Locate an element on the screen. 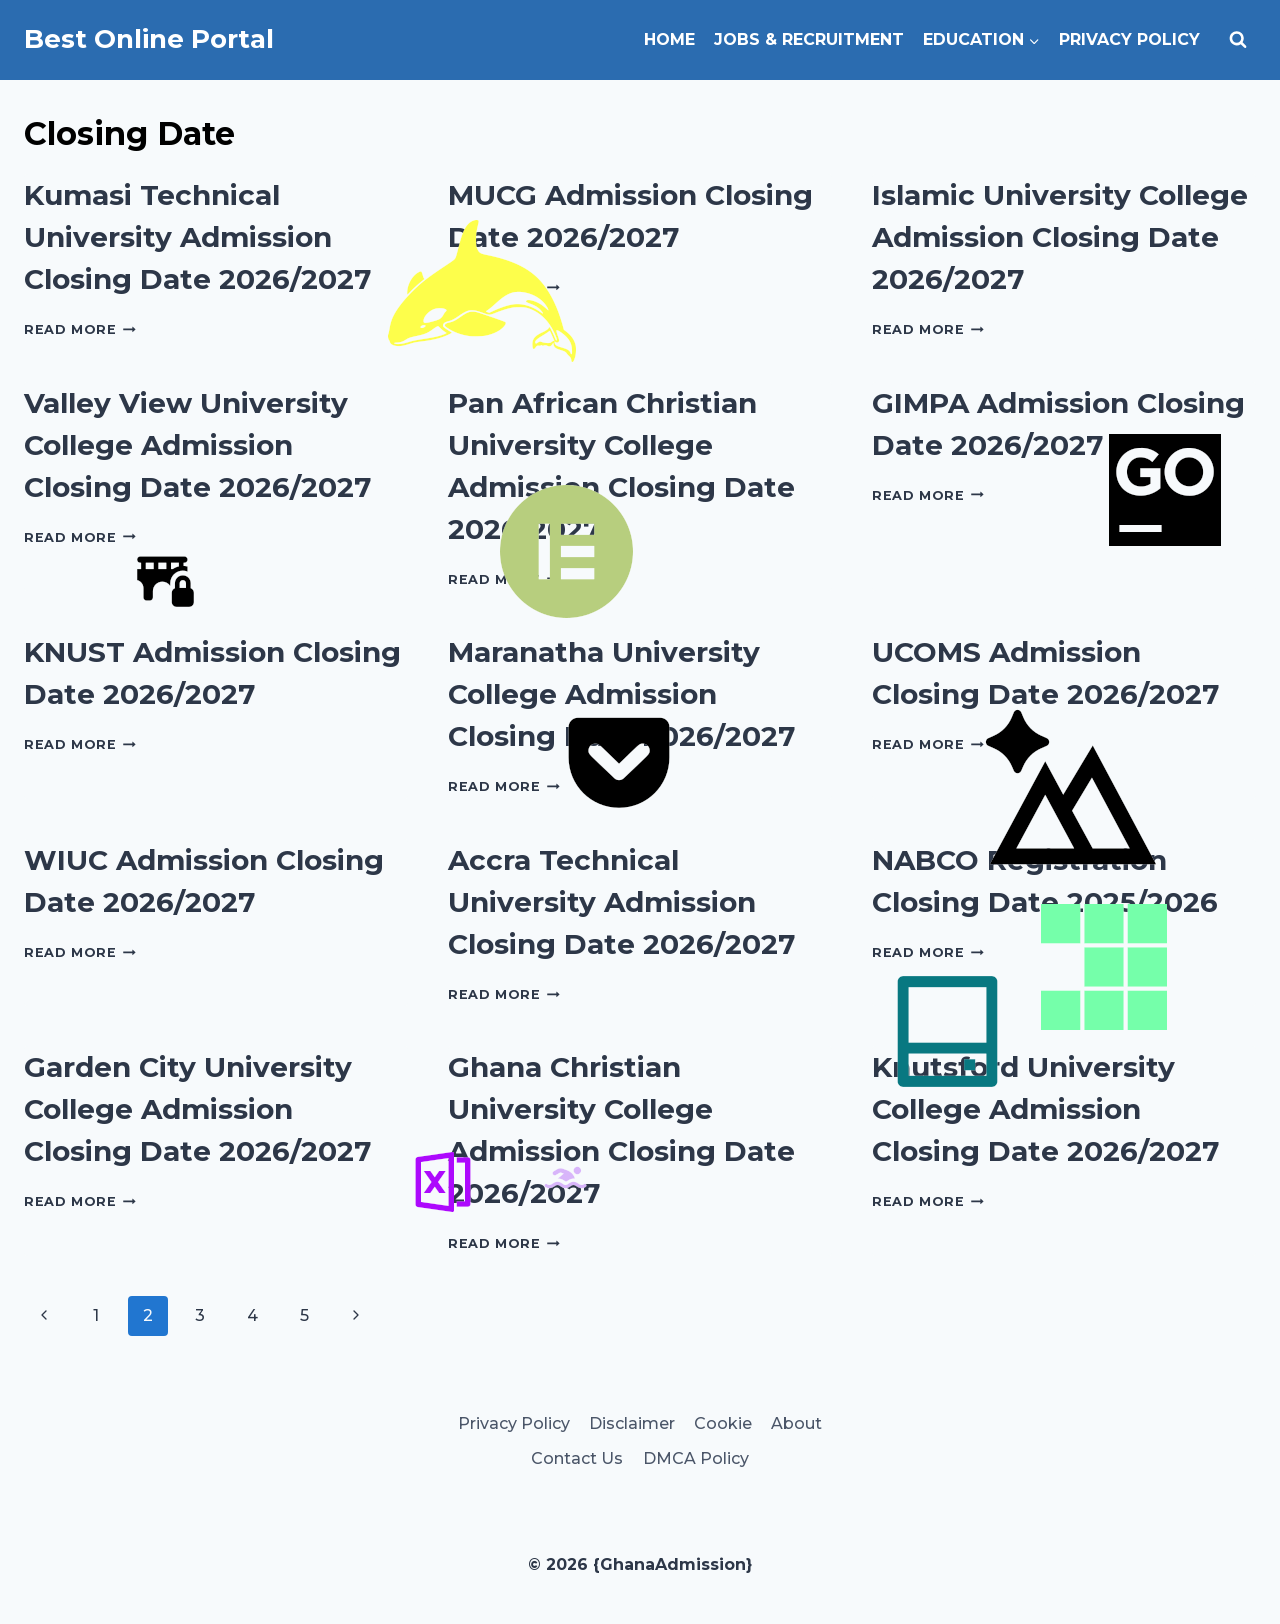 This screenshot has width=1280, height=1624. access swimming pool or aquatic facilities is located at coordinates (565, 1177).